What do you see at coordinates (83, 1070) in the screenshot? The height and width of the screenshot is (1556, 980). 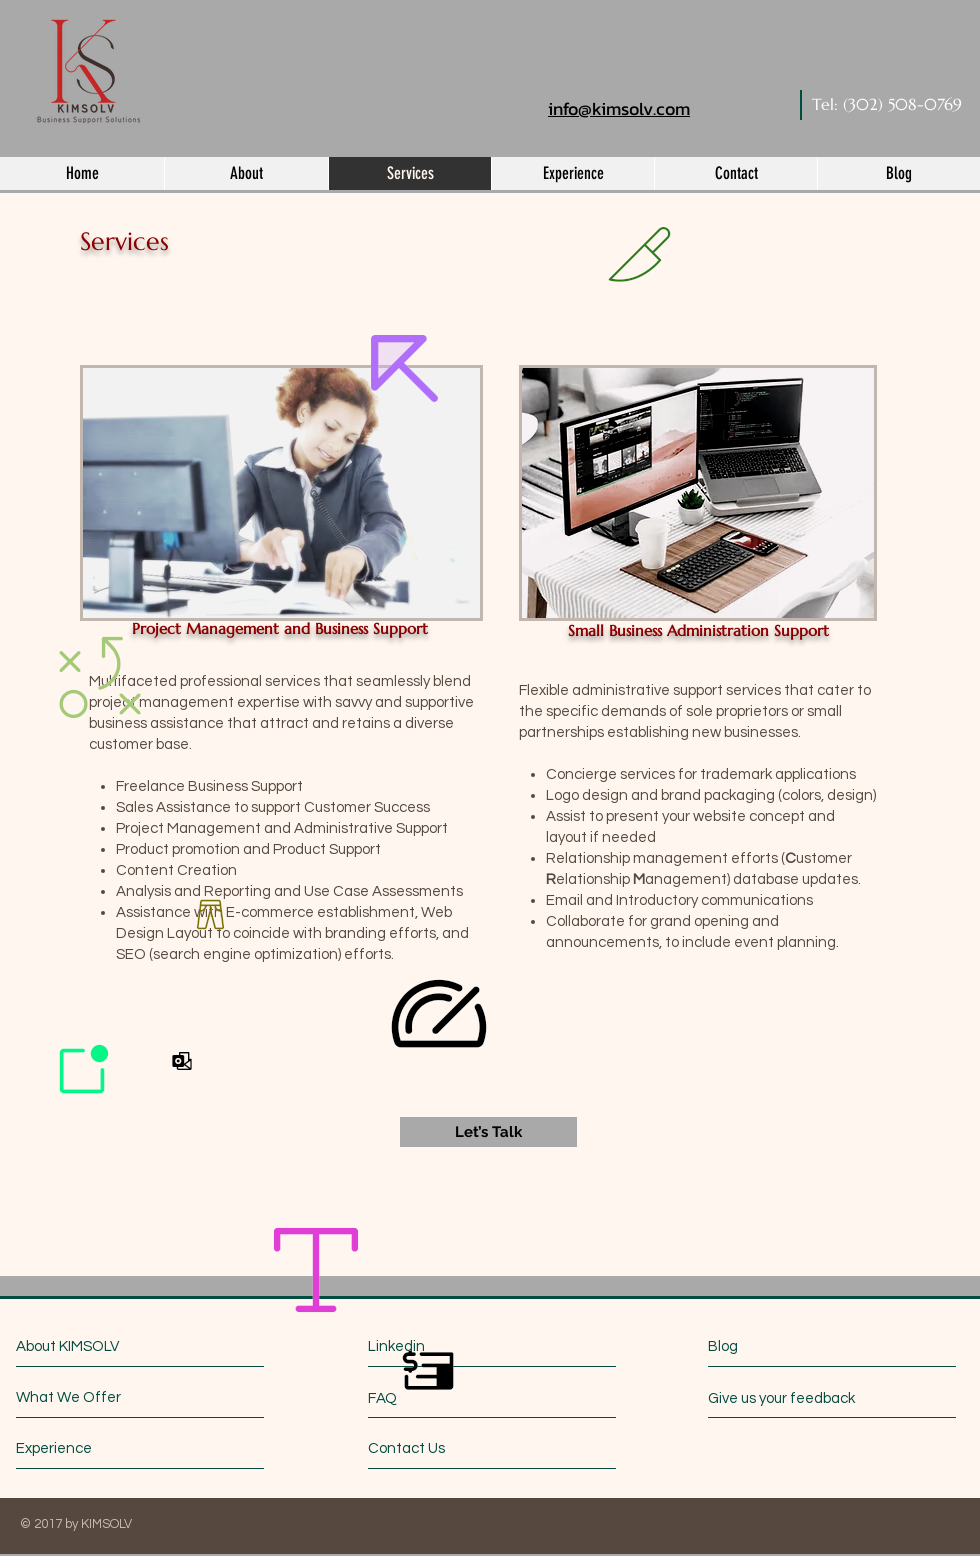 I see `indicates new notifications or alerts` at bounding box center [83, 1070].